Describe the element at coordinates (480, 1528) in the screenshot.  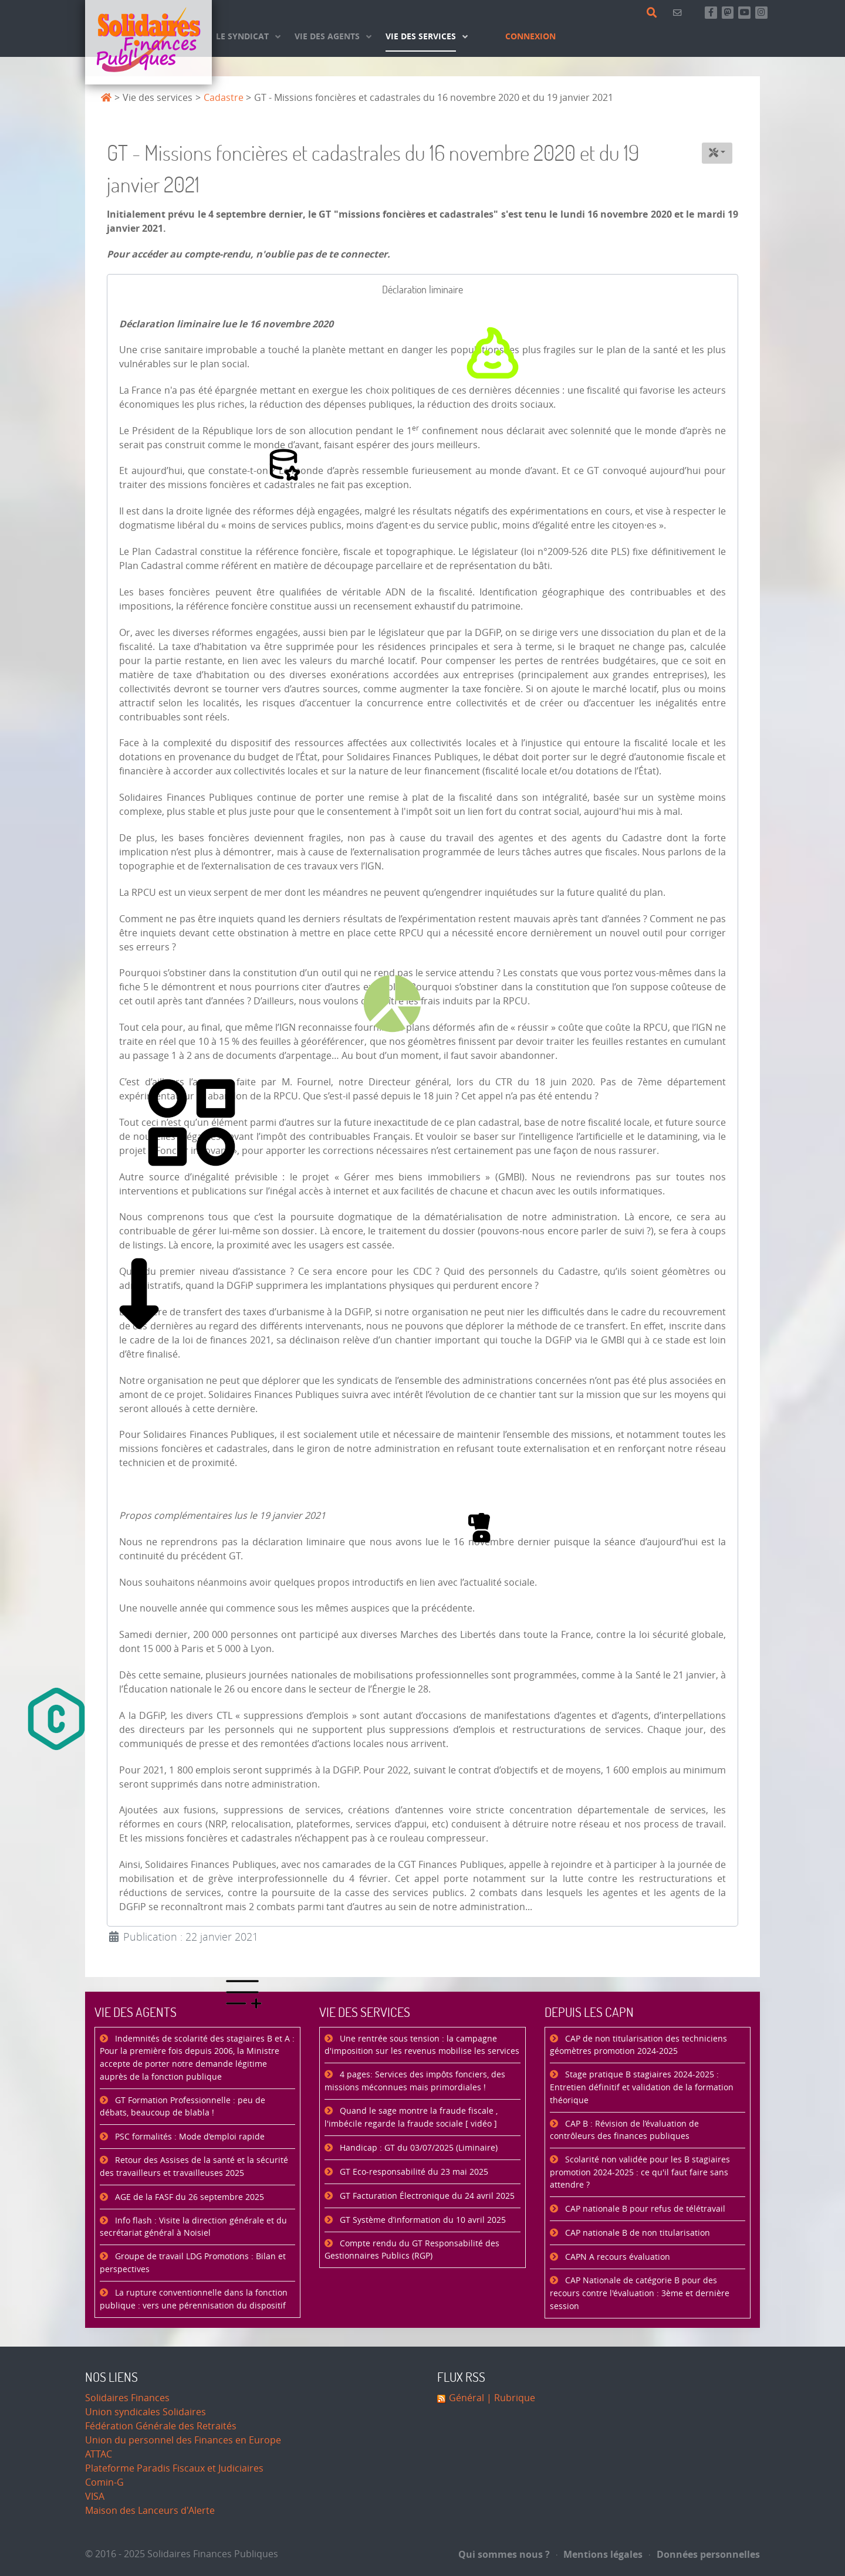
I see `access blender or mixing tool settings` at that location.